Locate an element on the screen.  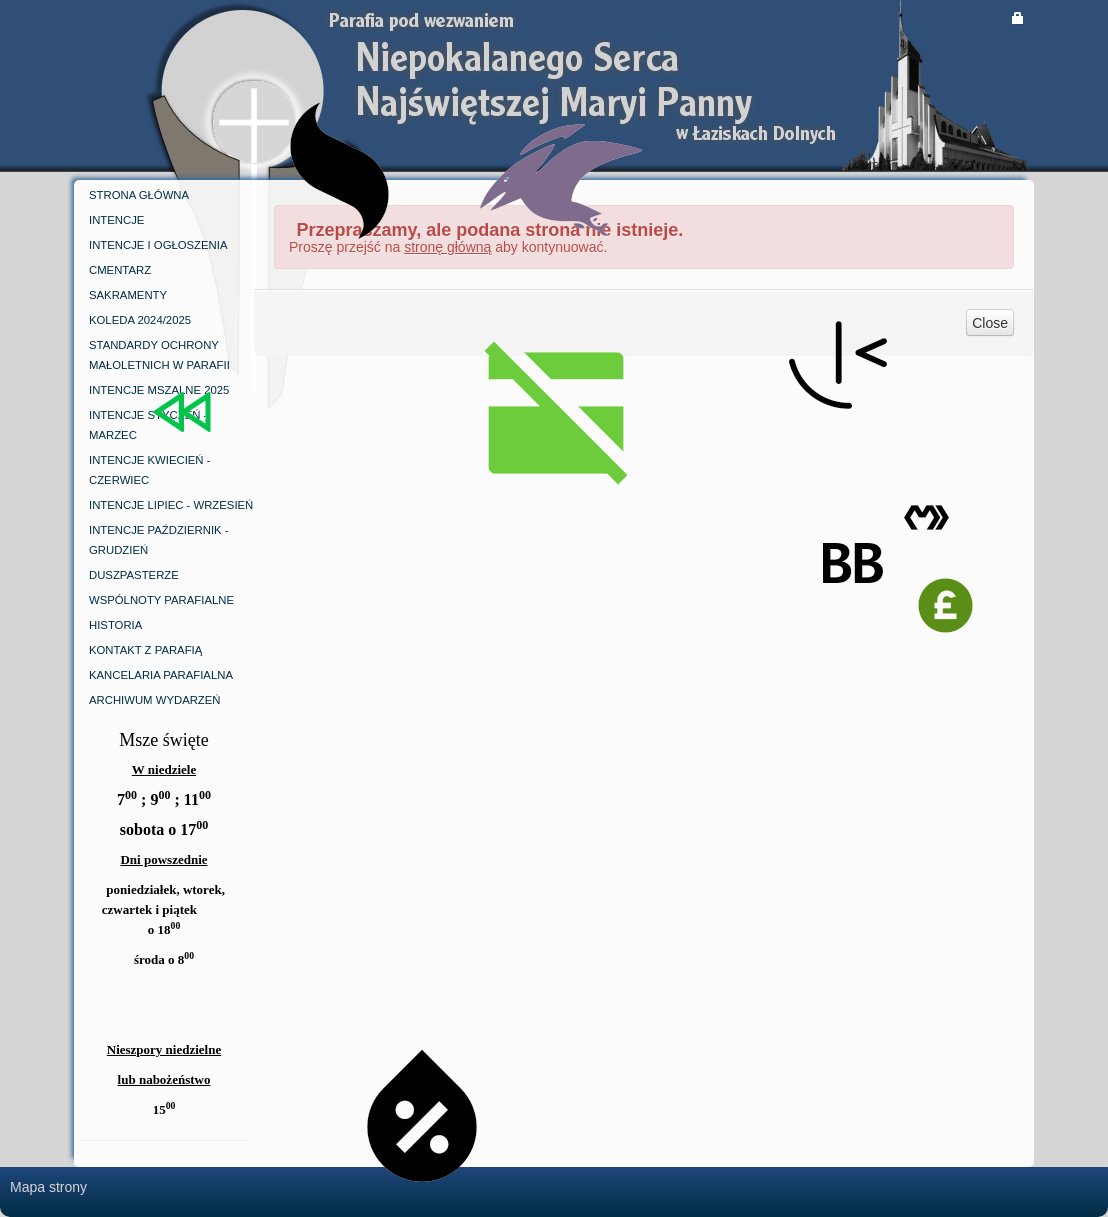
open the BookBub app is located at coordinates (853, 563).